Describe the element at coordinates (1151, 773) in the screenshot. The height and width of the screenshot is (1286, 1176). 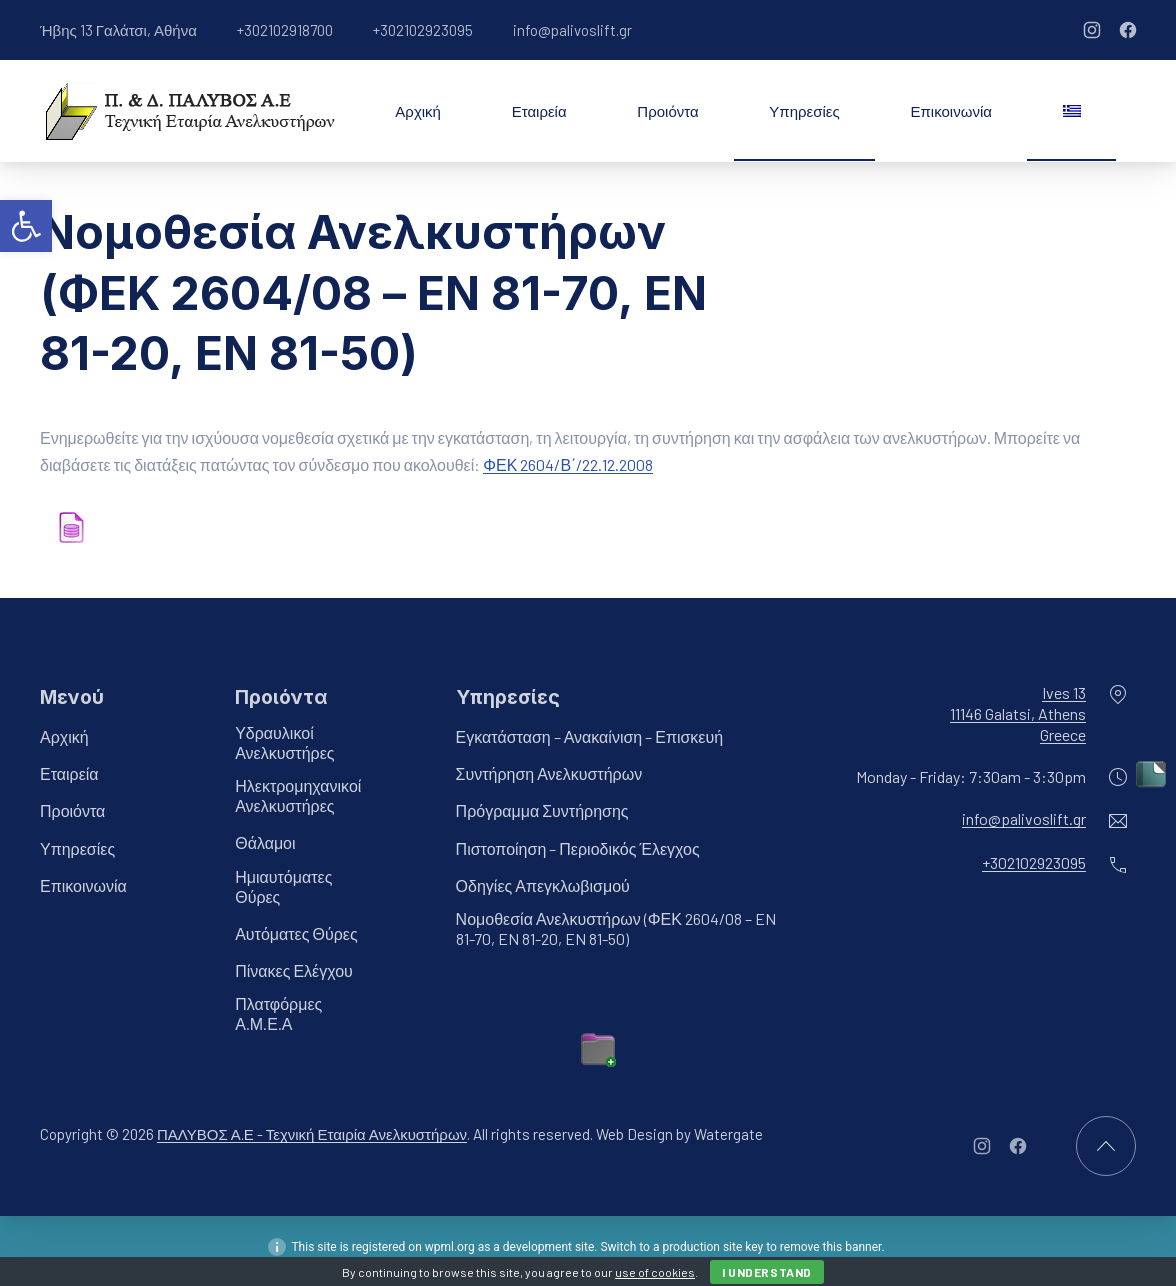
I see `change desktop wallpaper settings` at that location.